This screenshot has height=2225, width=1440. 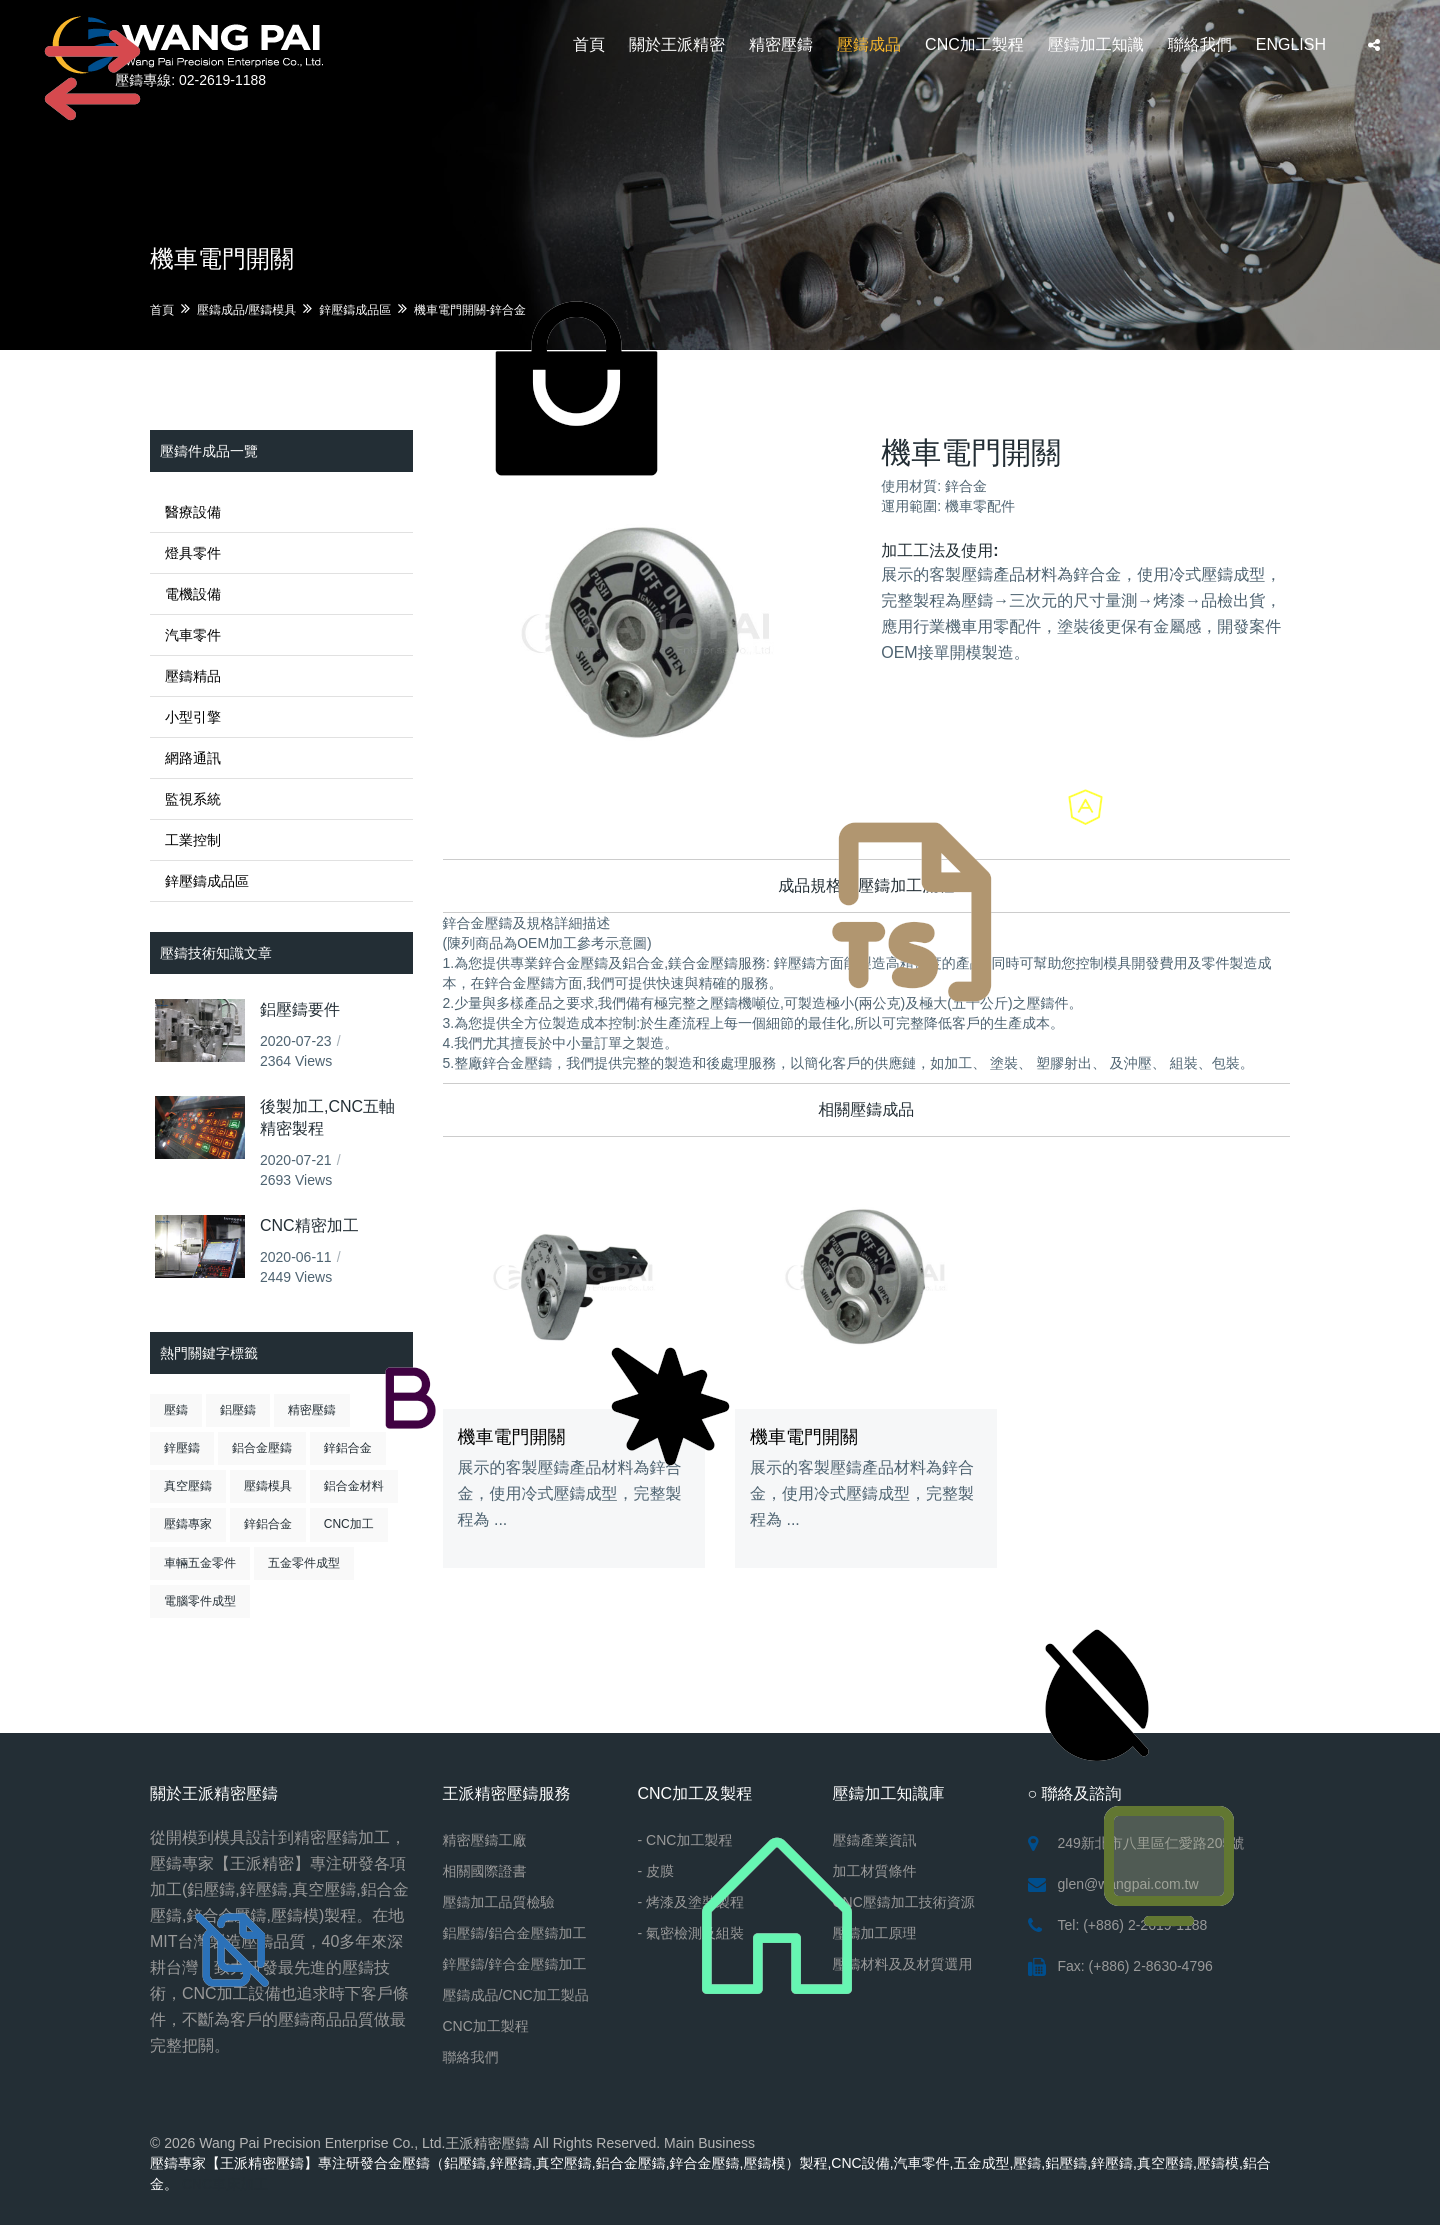 What do you see at coordinates (576, 388) in the screenshot?
I see `view your shopping bag` at bounding box center [576, 388].